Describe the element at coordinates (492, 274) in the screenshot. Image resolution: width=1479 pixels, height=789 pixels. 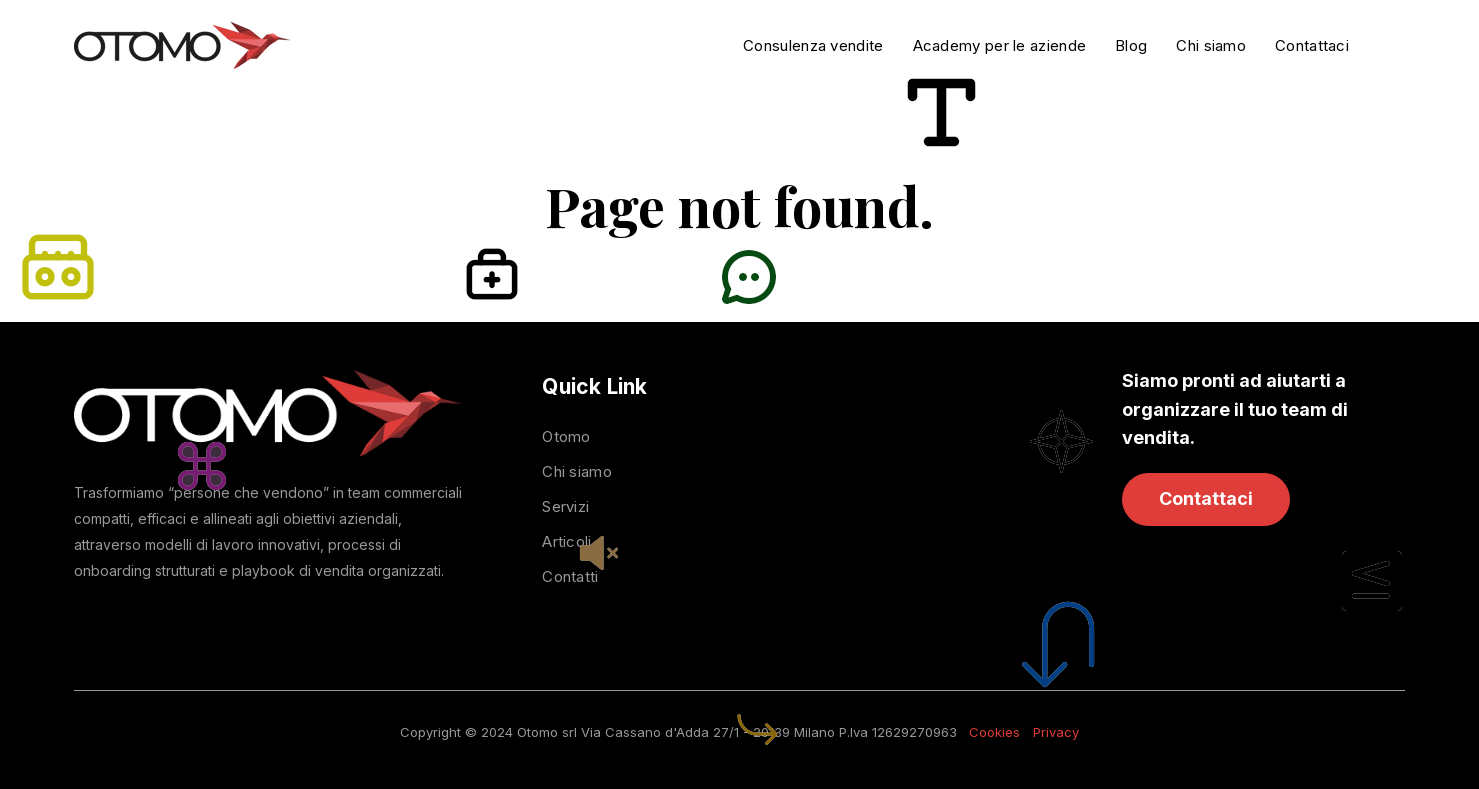
I see `access health or medical resources` at that location.